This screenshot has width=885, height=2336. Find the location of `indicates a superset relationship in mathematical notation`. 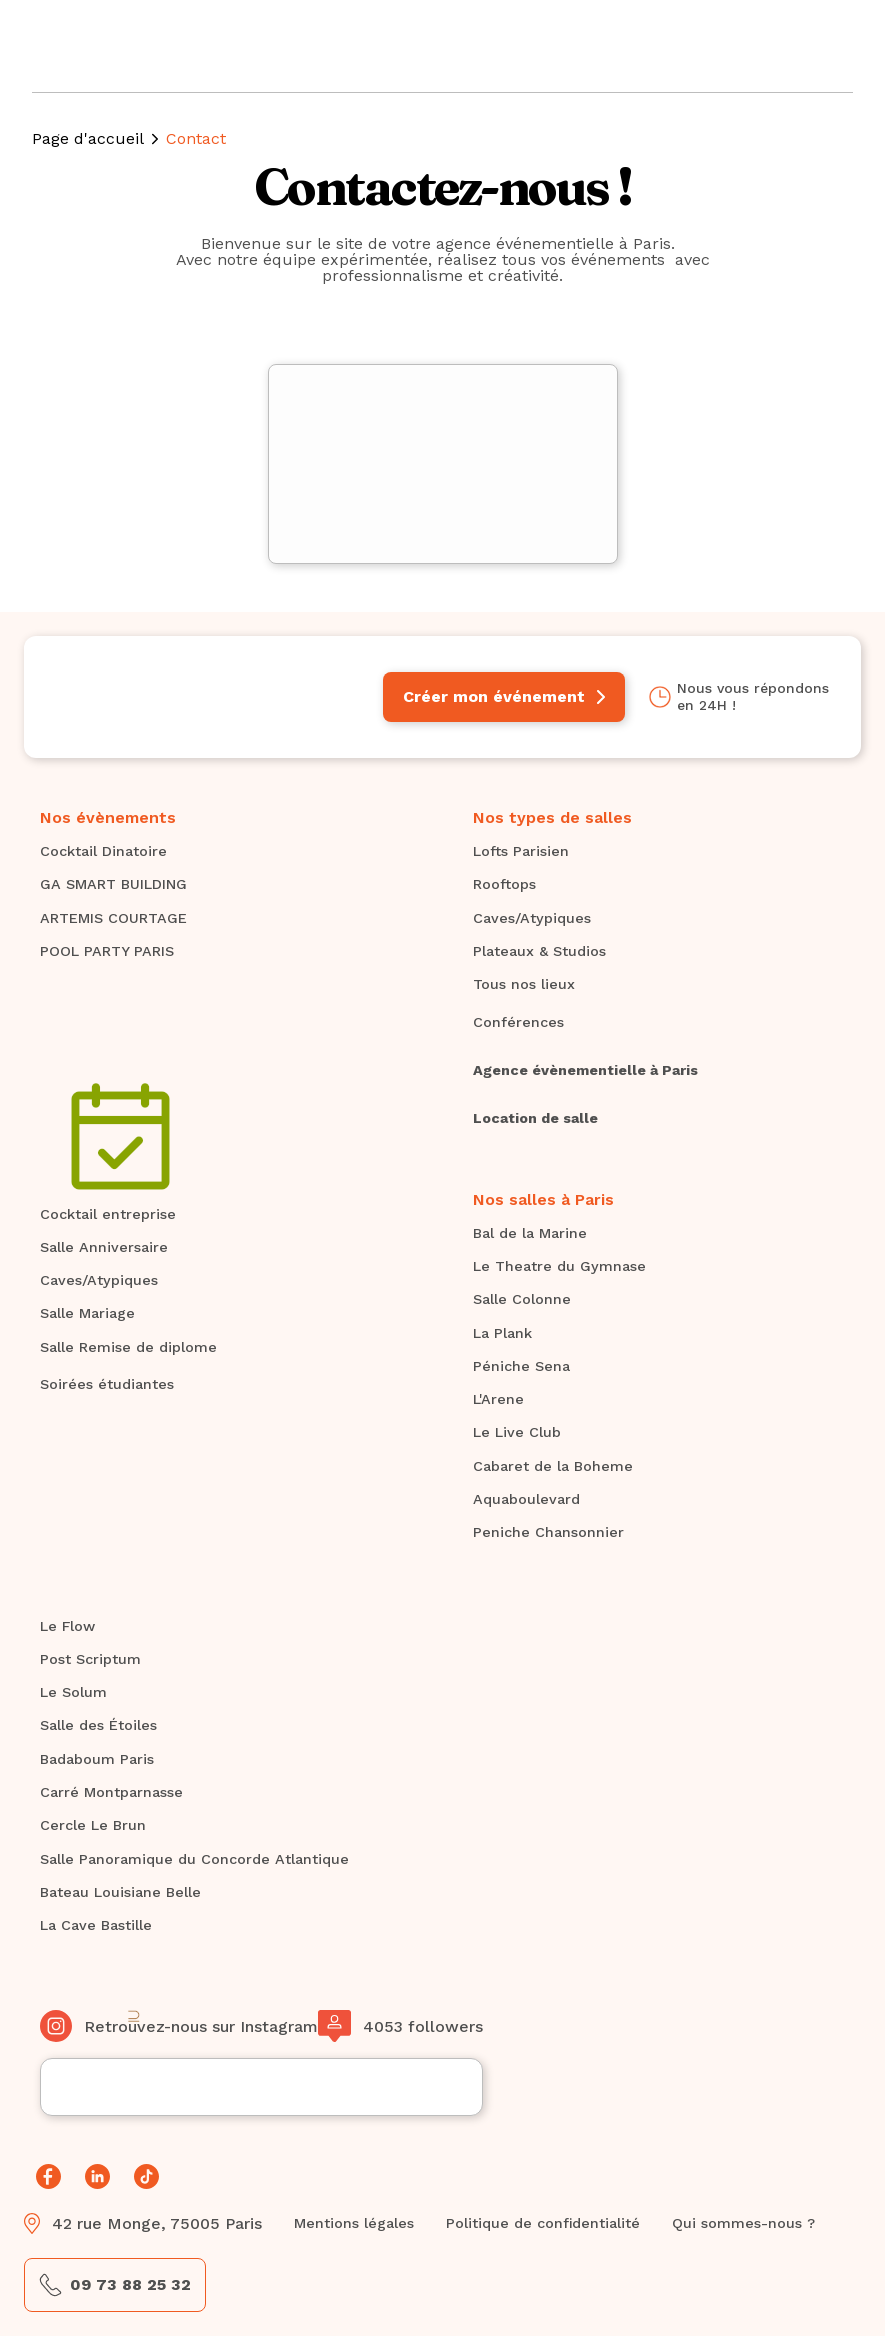

indicates a superset relationship in mathematical notation is located at coordinates (133, 2016).